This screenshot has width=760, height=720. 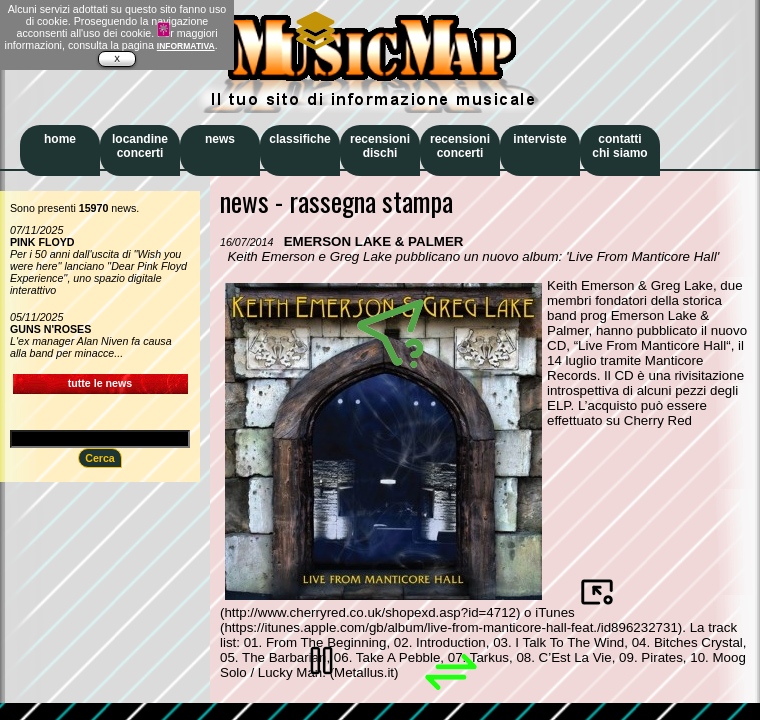 What do you see at coordinates (315, 30) in the screenshot?
I see `view front layer of a stack` at bounding box center [315, 30].